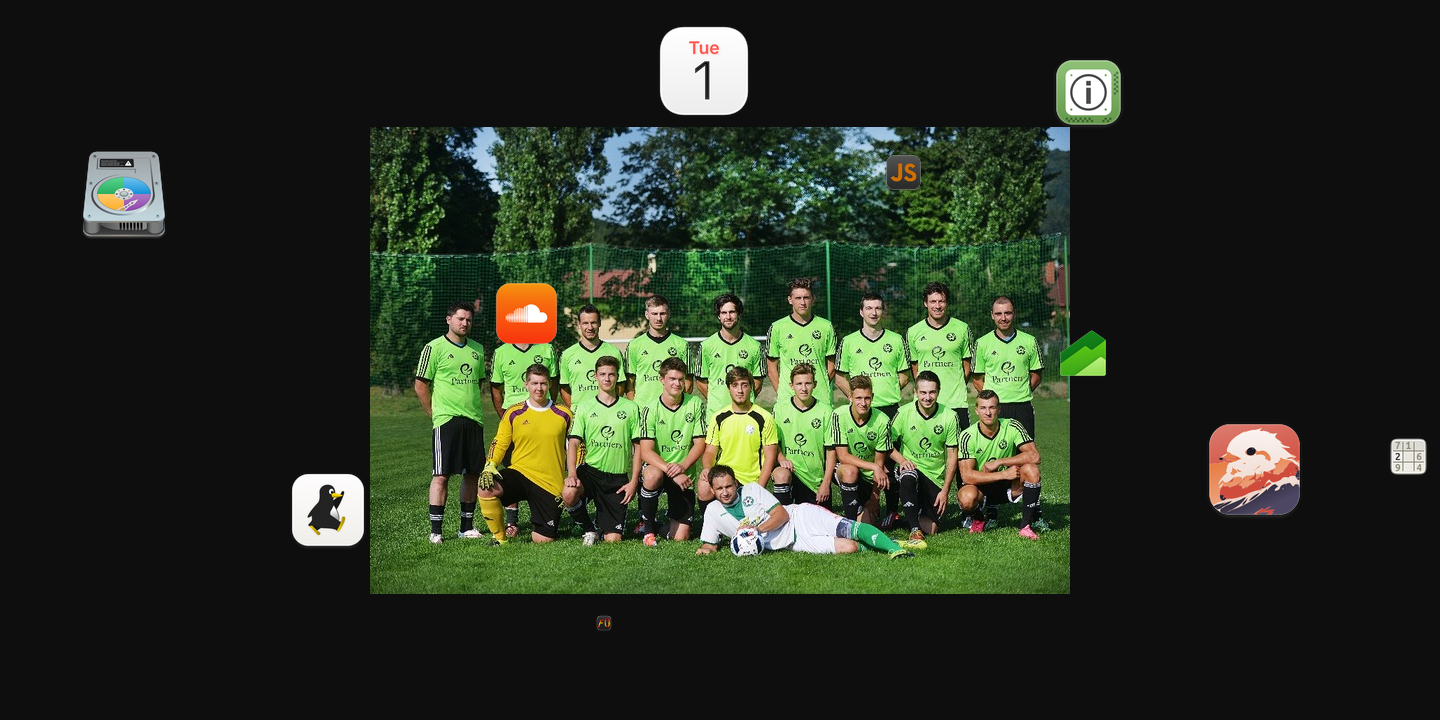 The image size is (1440, 720). What do you see at coordinates (328, 510) in the screenshot?
I see `launch supertux game` at bounding box center [328, 510].